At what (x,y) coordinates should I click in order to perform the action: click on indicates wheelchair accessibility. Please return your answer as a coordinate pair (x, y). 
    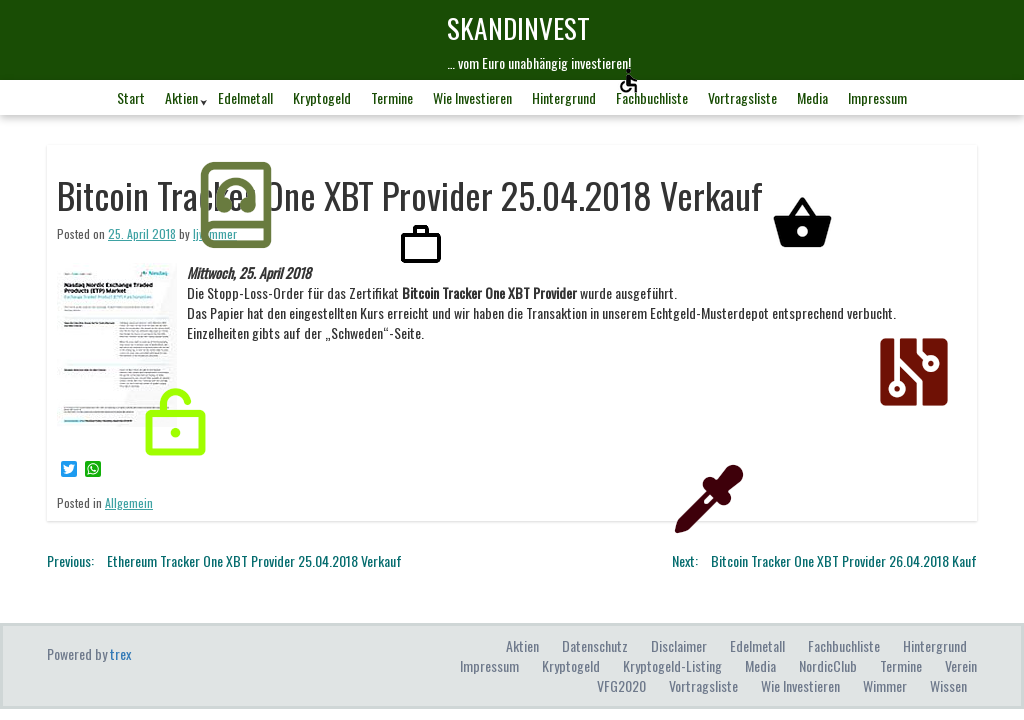
    Looking at the image, I should click on (628, 80).